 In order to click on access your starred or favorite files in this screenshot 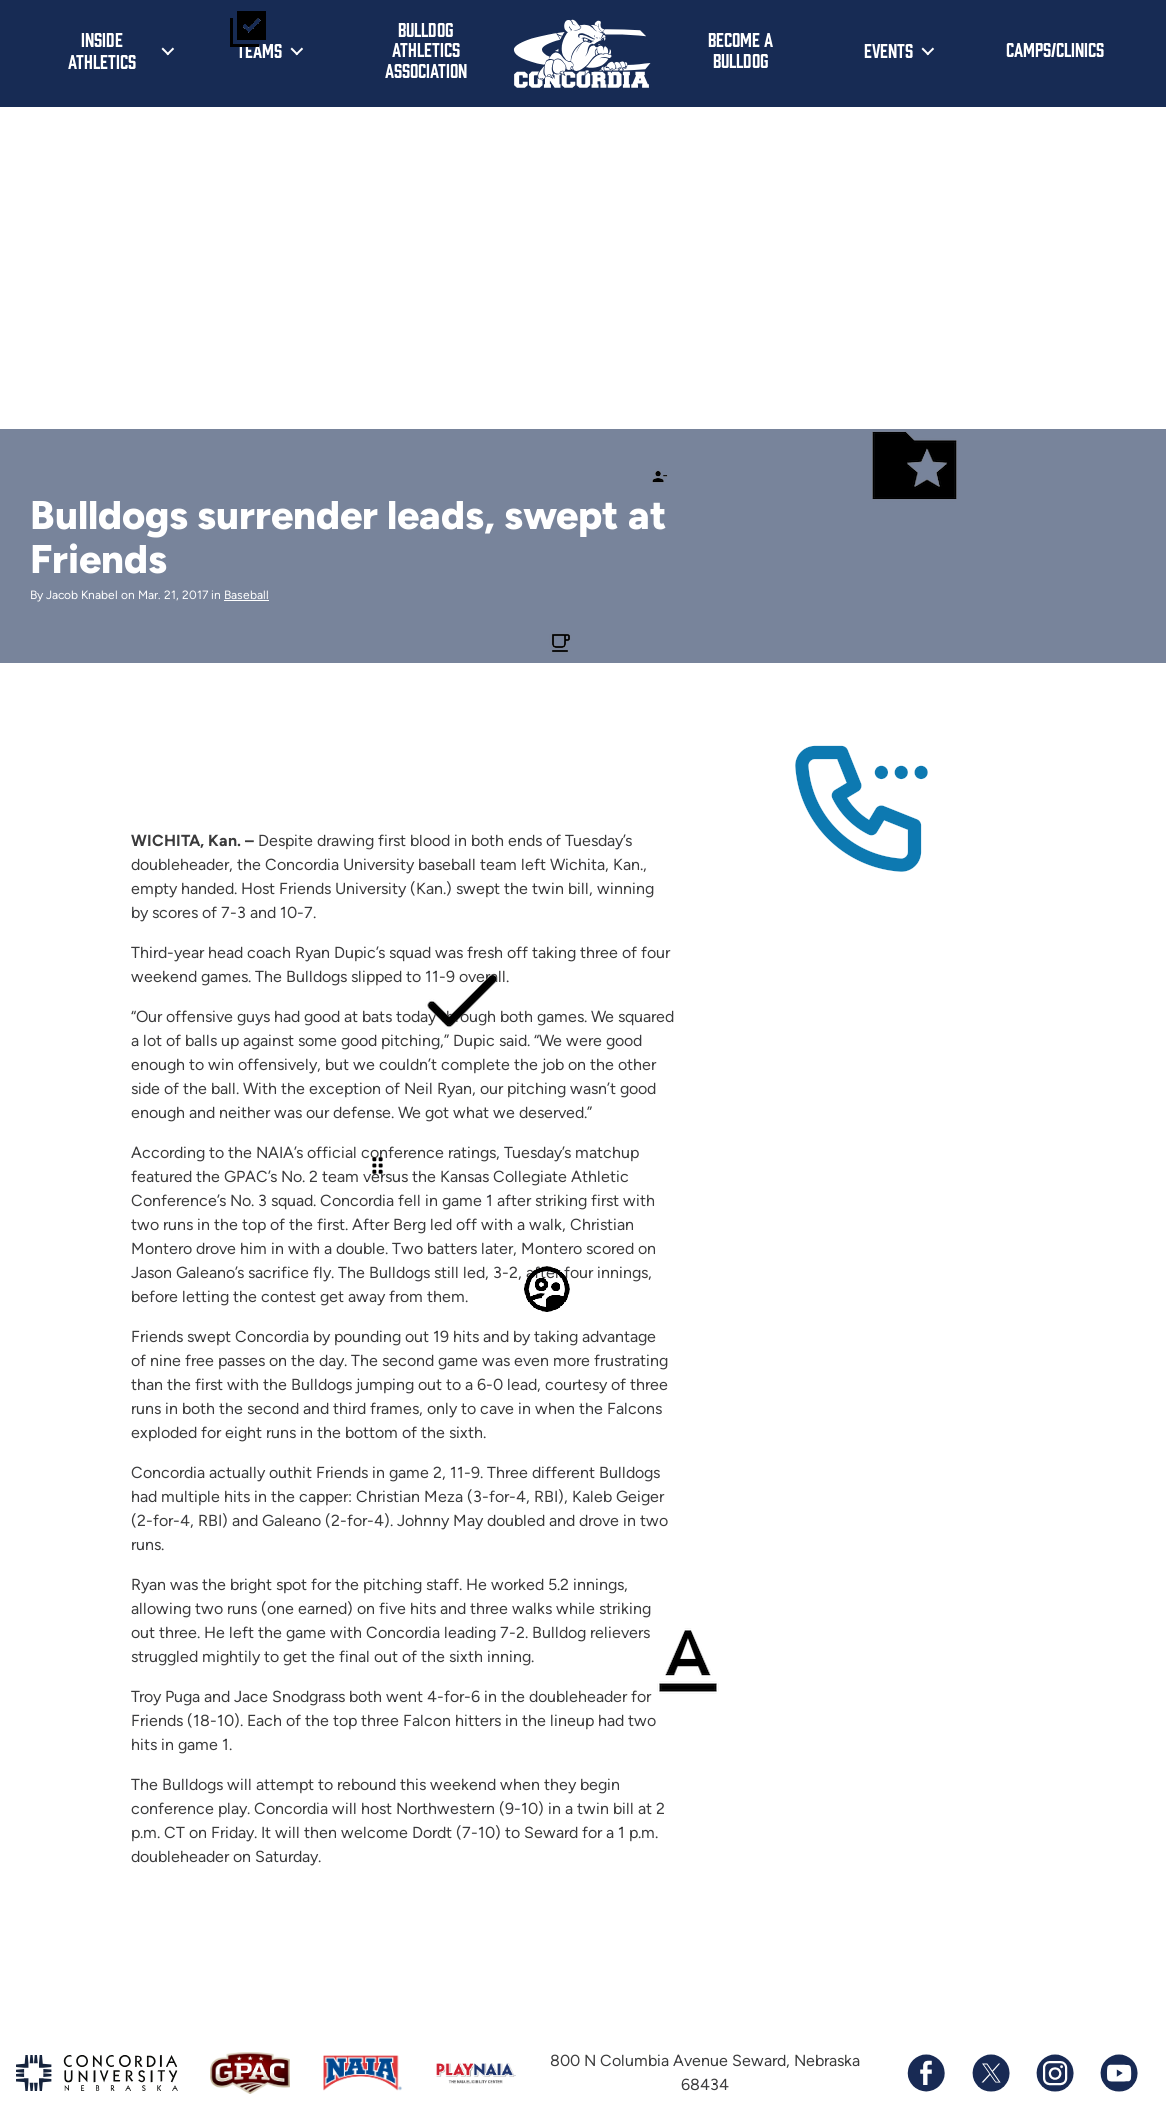, I will do `click(914, 465)`.